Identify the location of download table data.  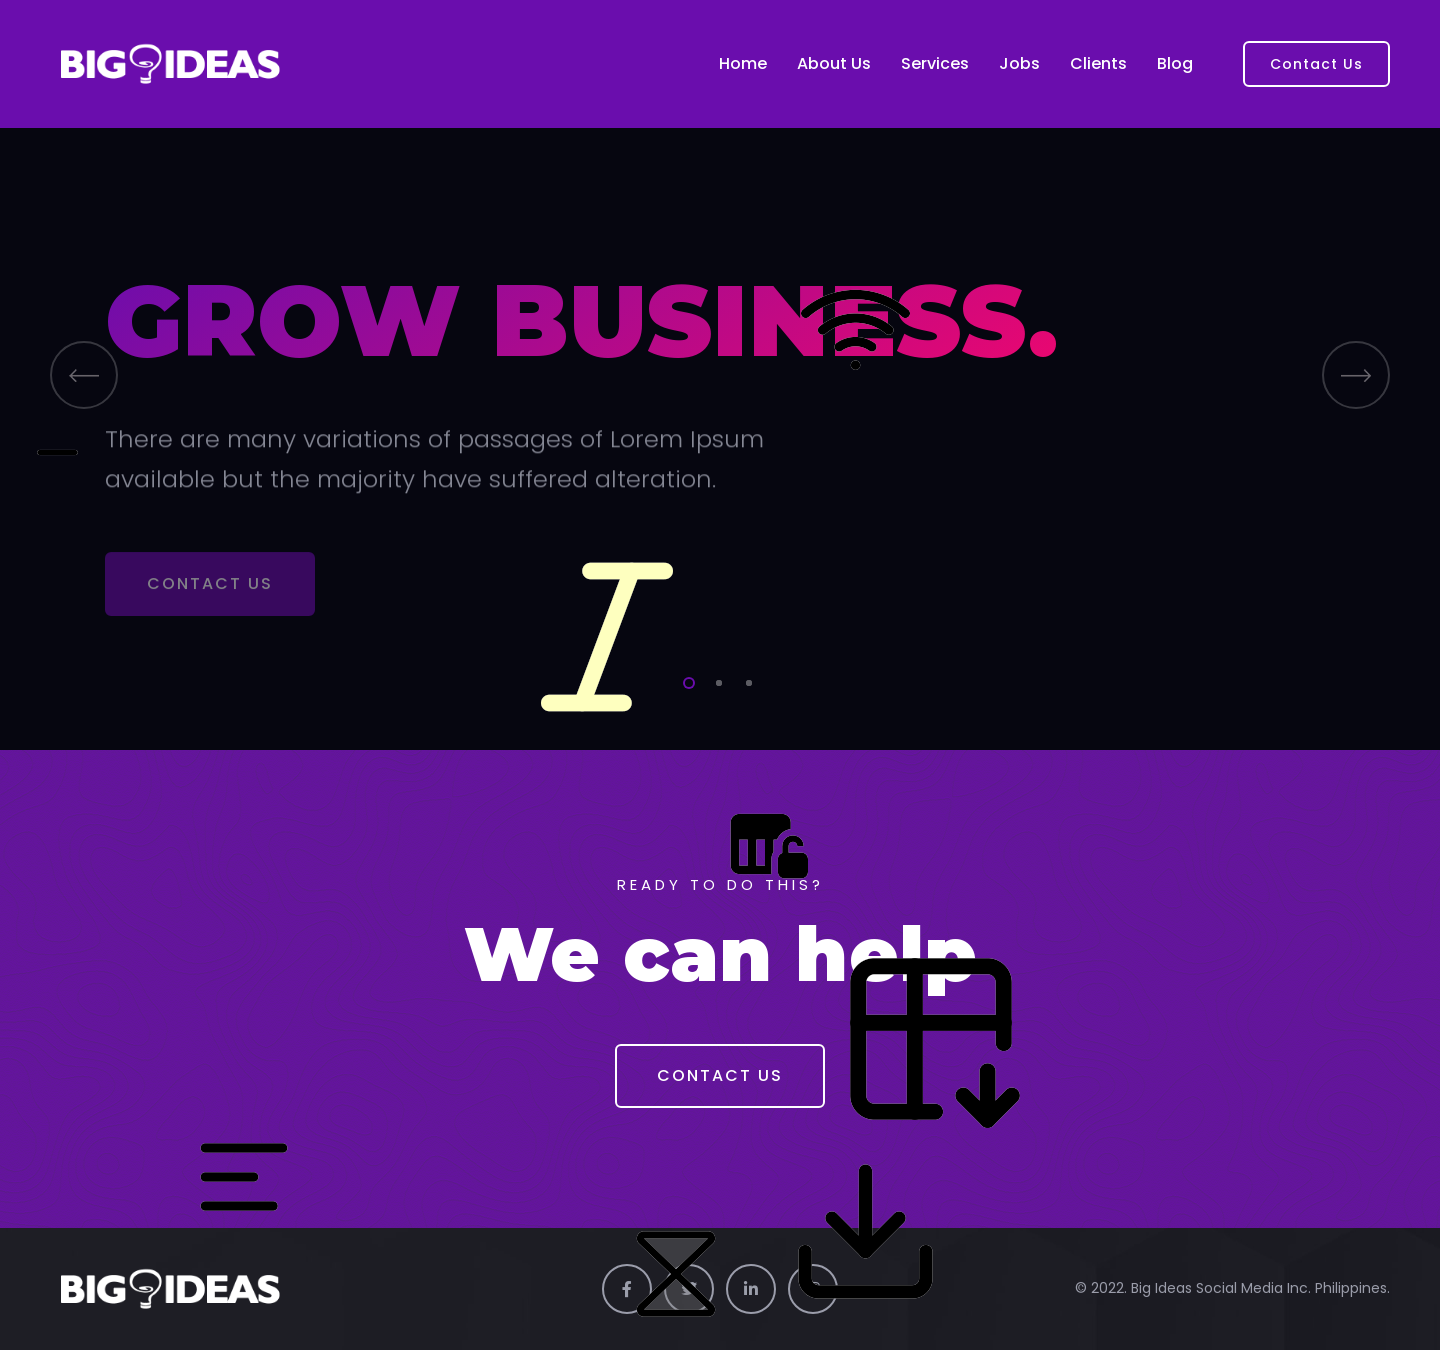
(931, 1039).